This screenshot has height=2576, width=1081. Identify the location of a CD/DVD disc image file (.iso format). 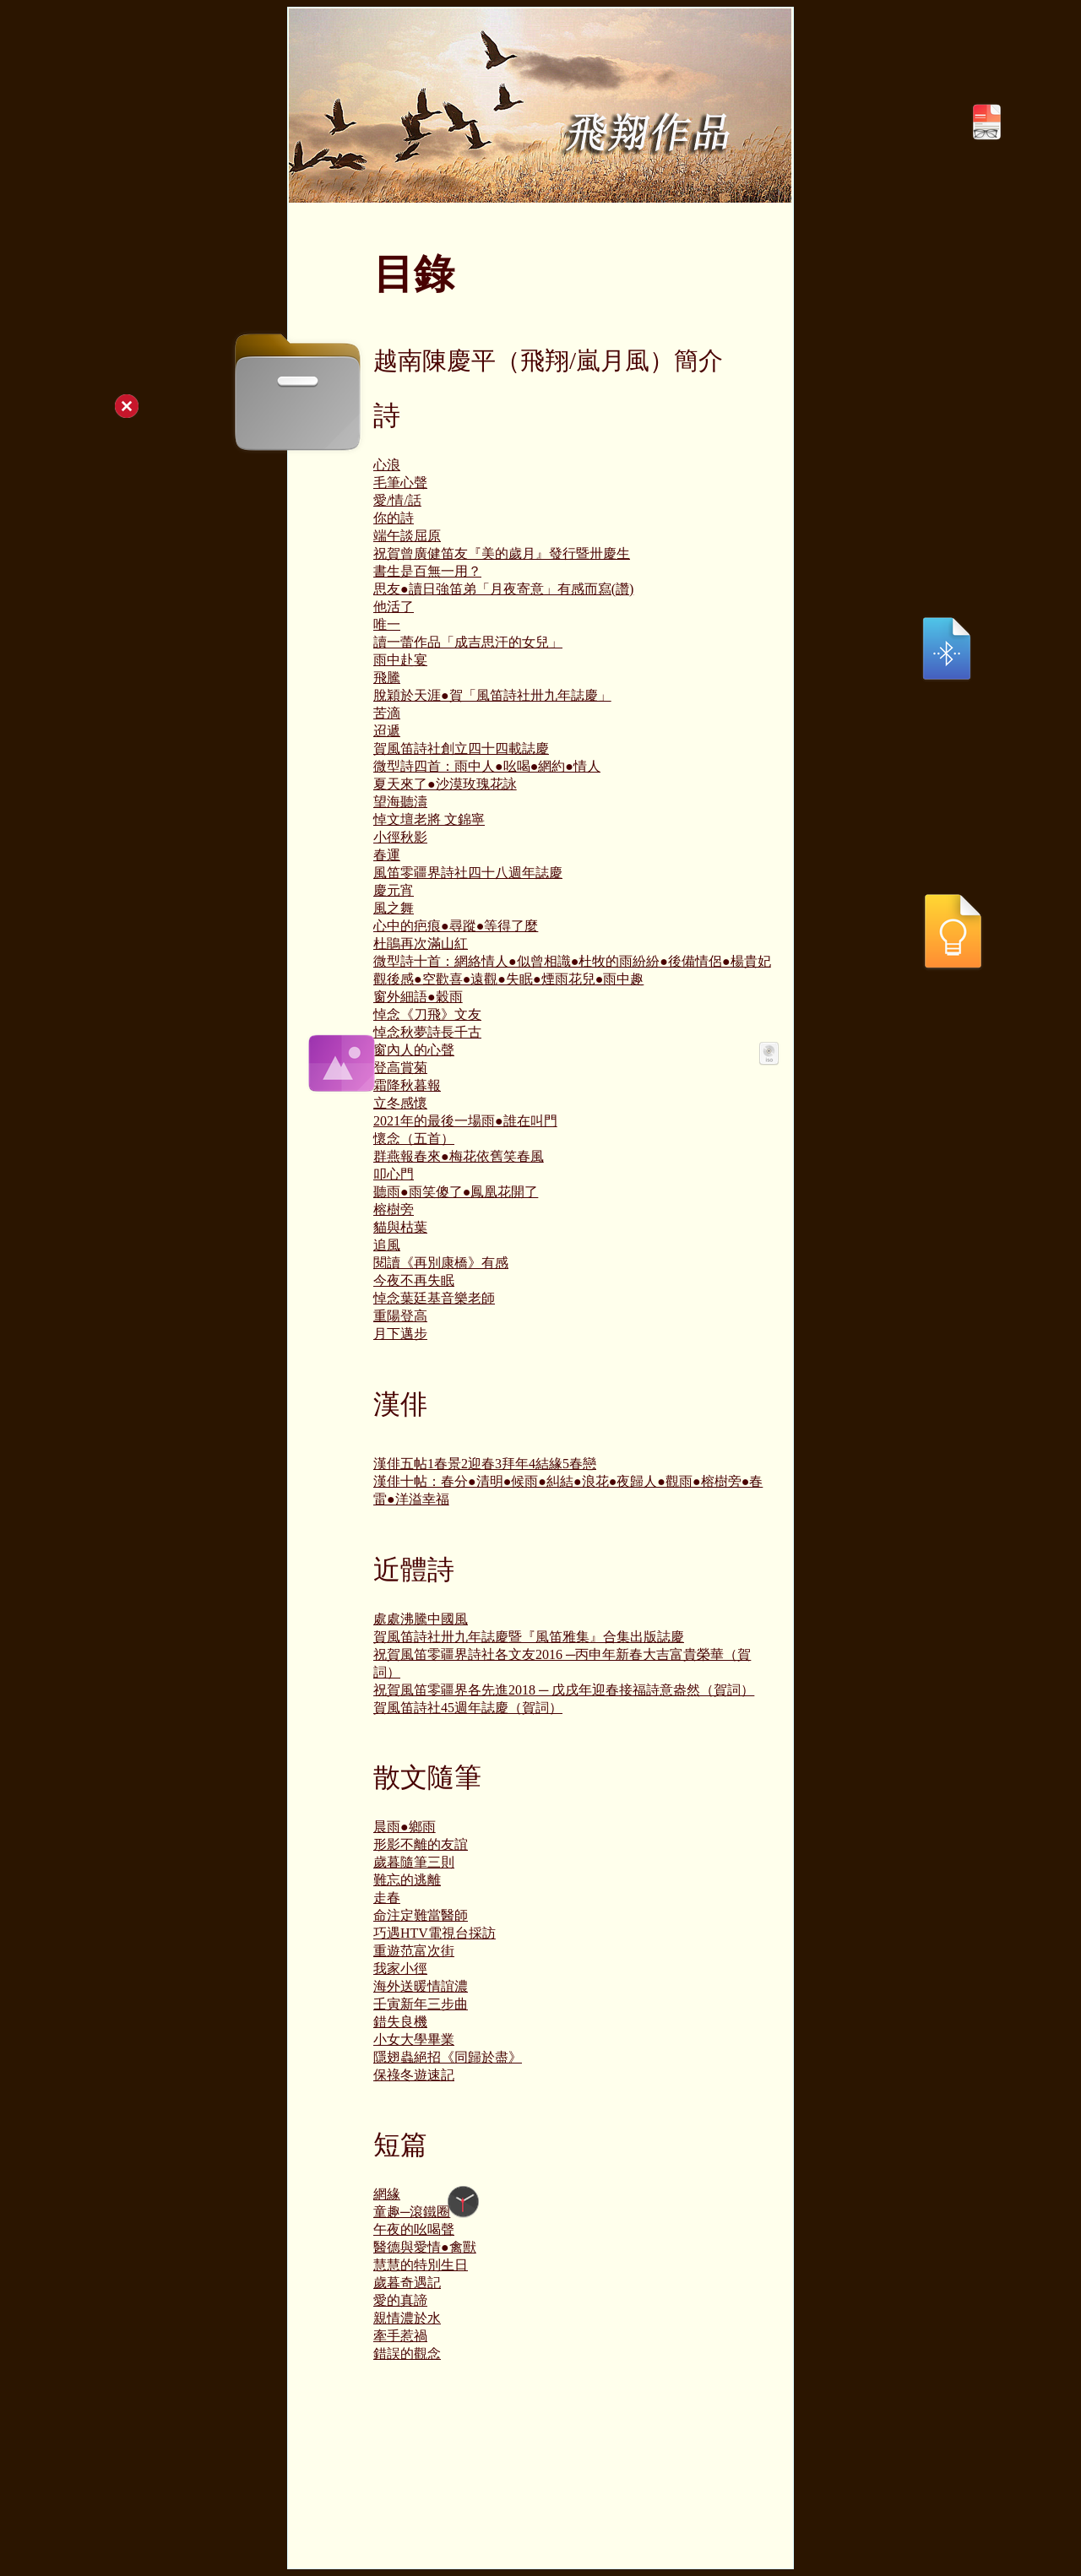
(769, 1053).